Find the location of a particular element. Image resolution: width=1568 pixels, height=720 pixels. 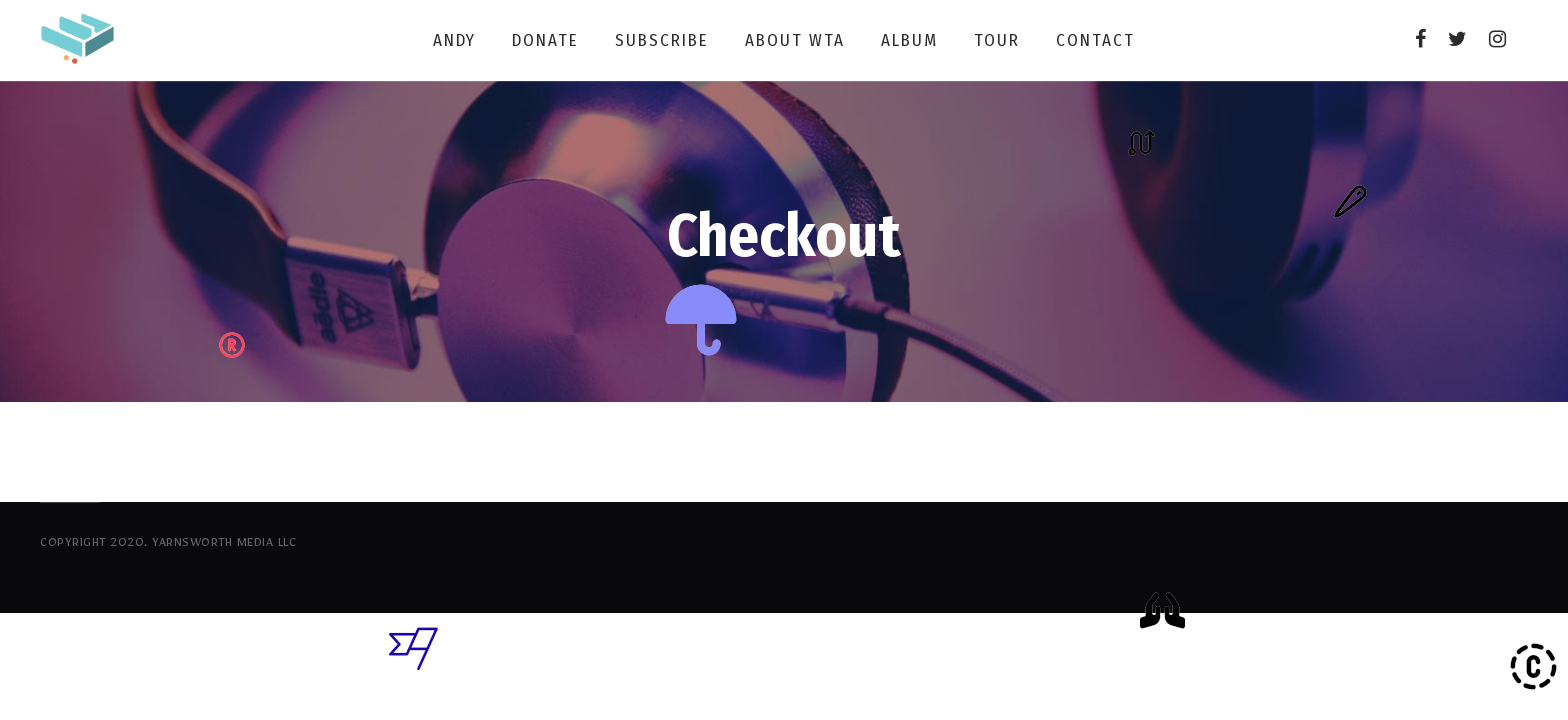

flag or mark an item for follow-up is located at coordinates (413, 647).